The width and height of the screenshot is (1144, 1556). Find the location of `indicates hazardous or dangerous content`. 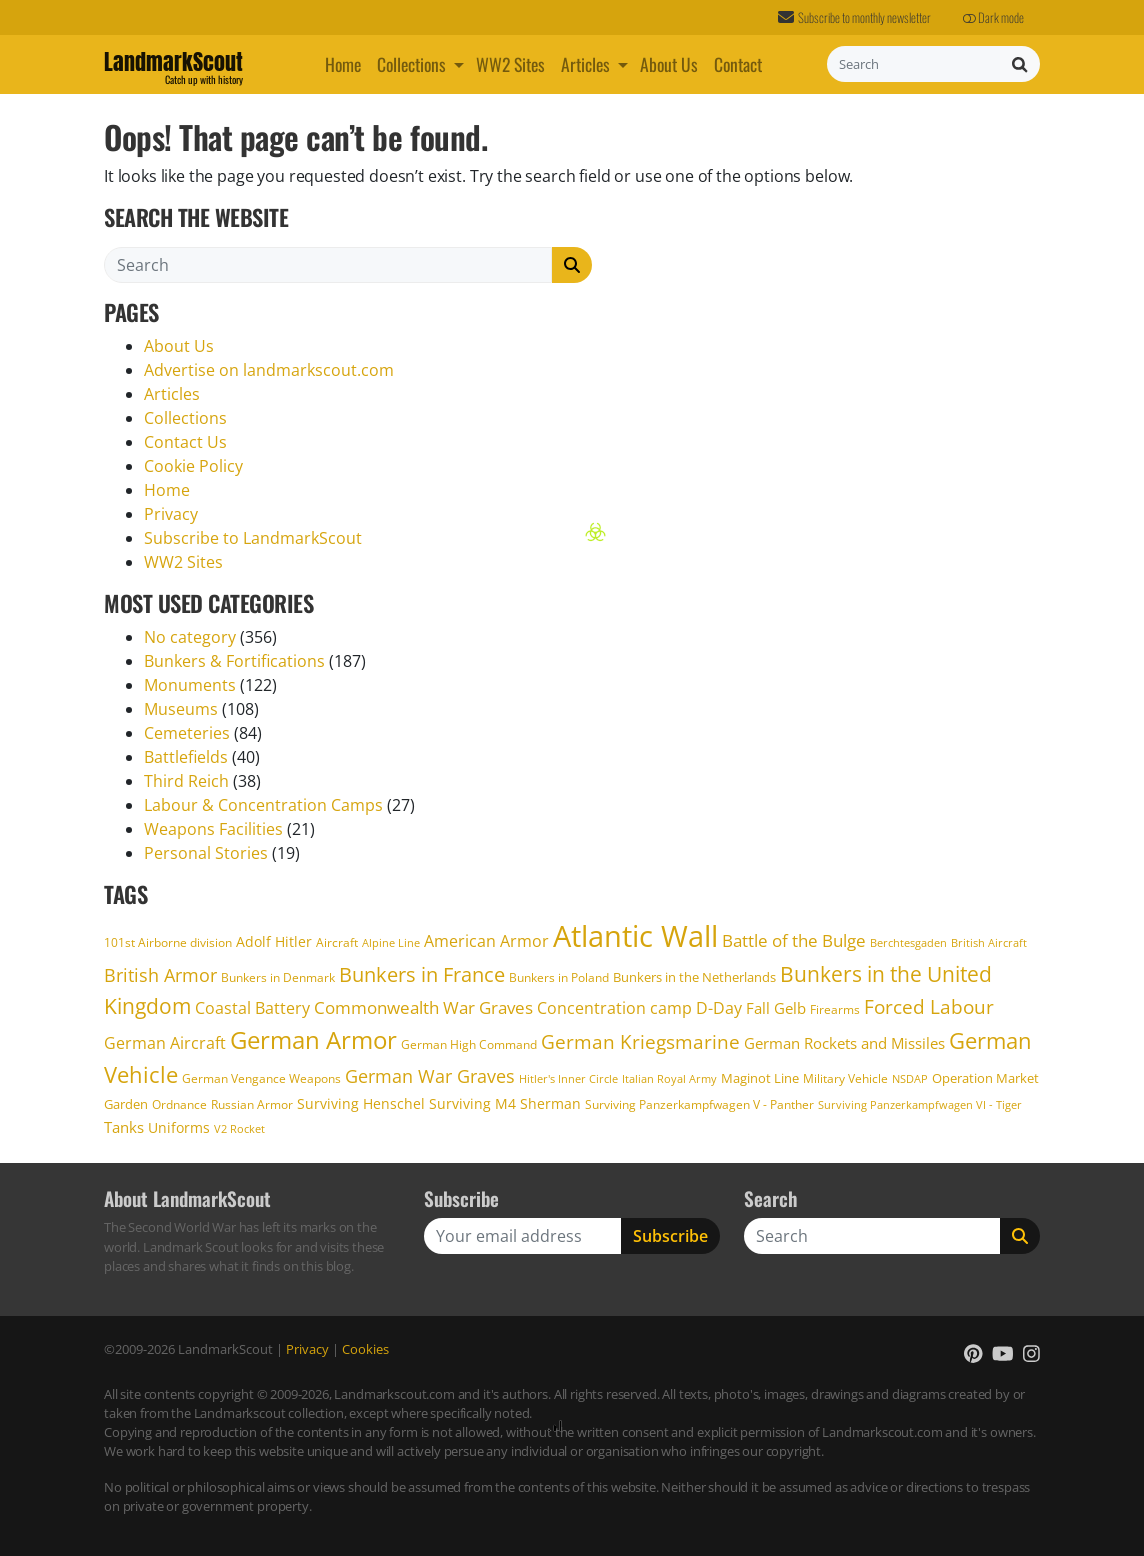

indicates hazardous or dangerous content is located at coordinates (595, 532).